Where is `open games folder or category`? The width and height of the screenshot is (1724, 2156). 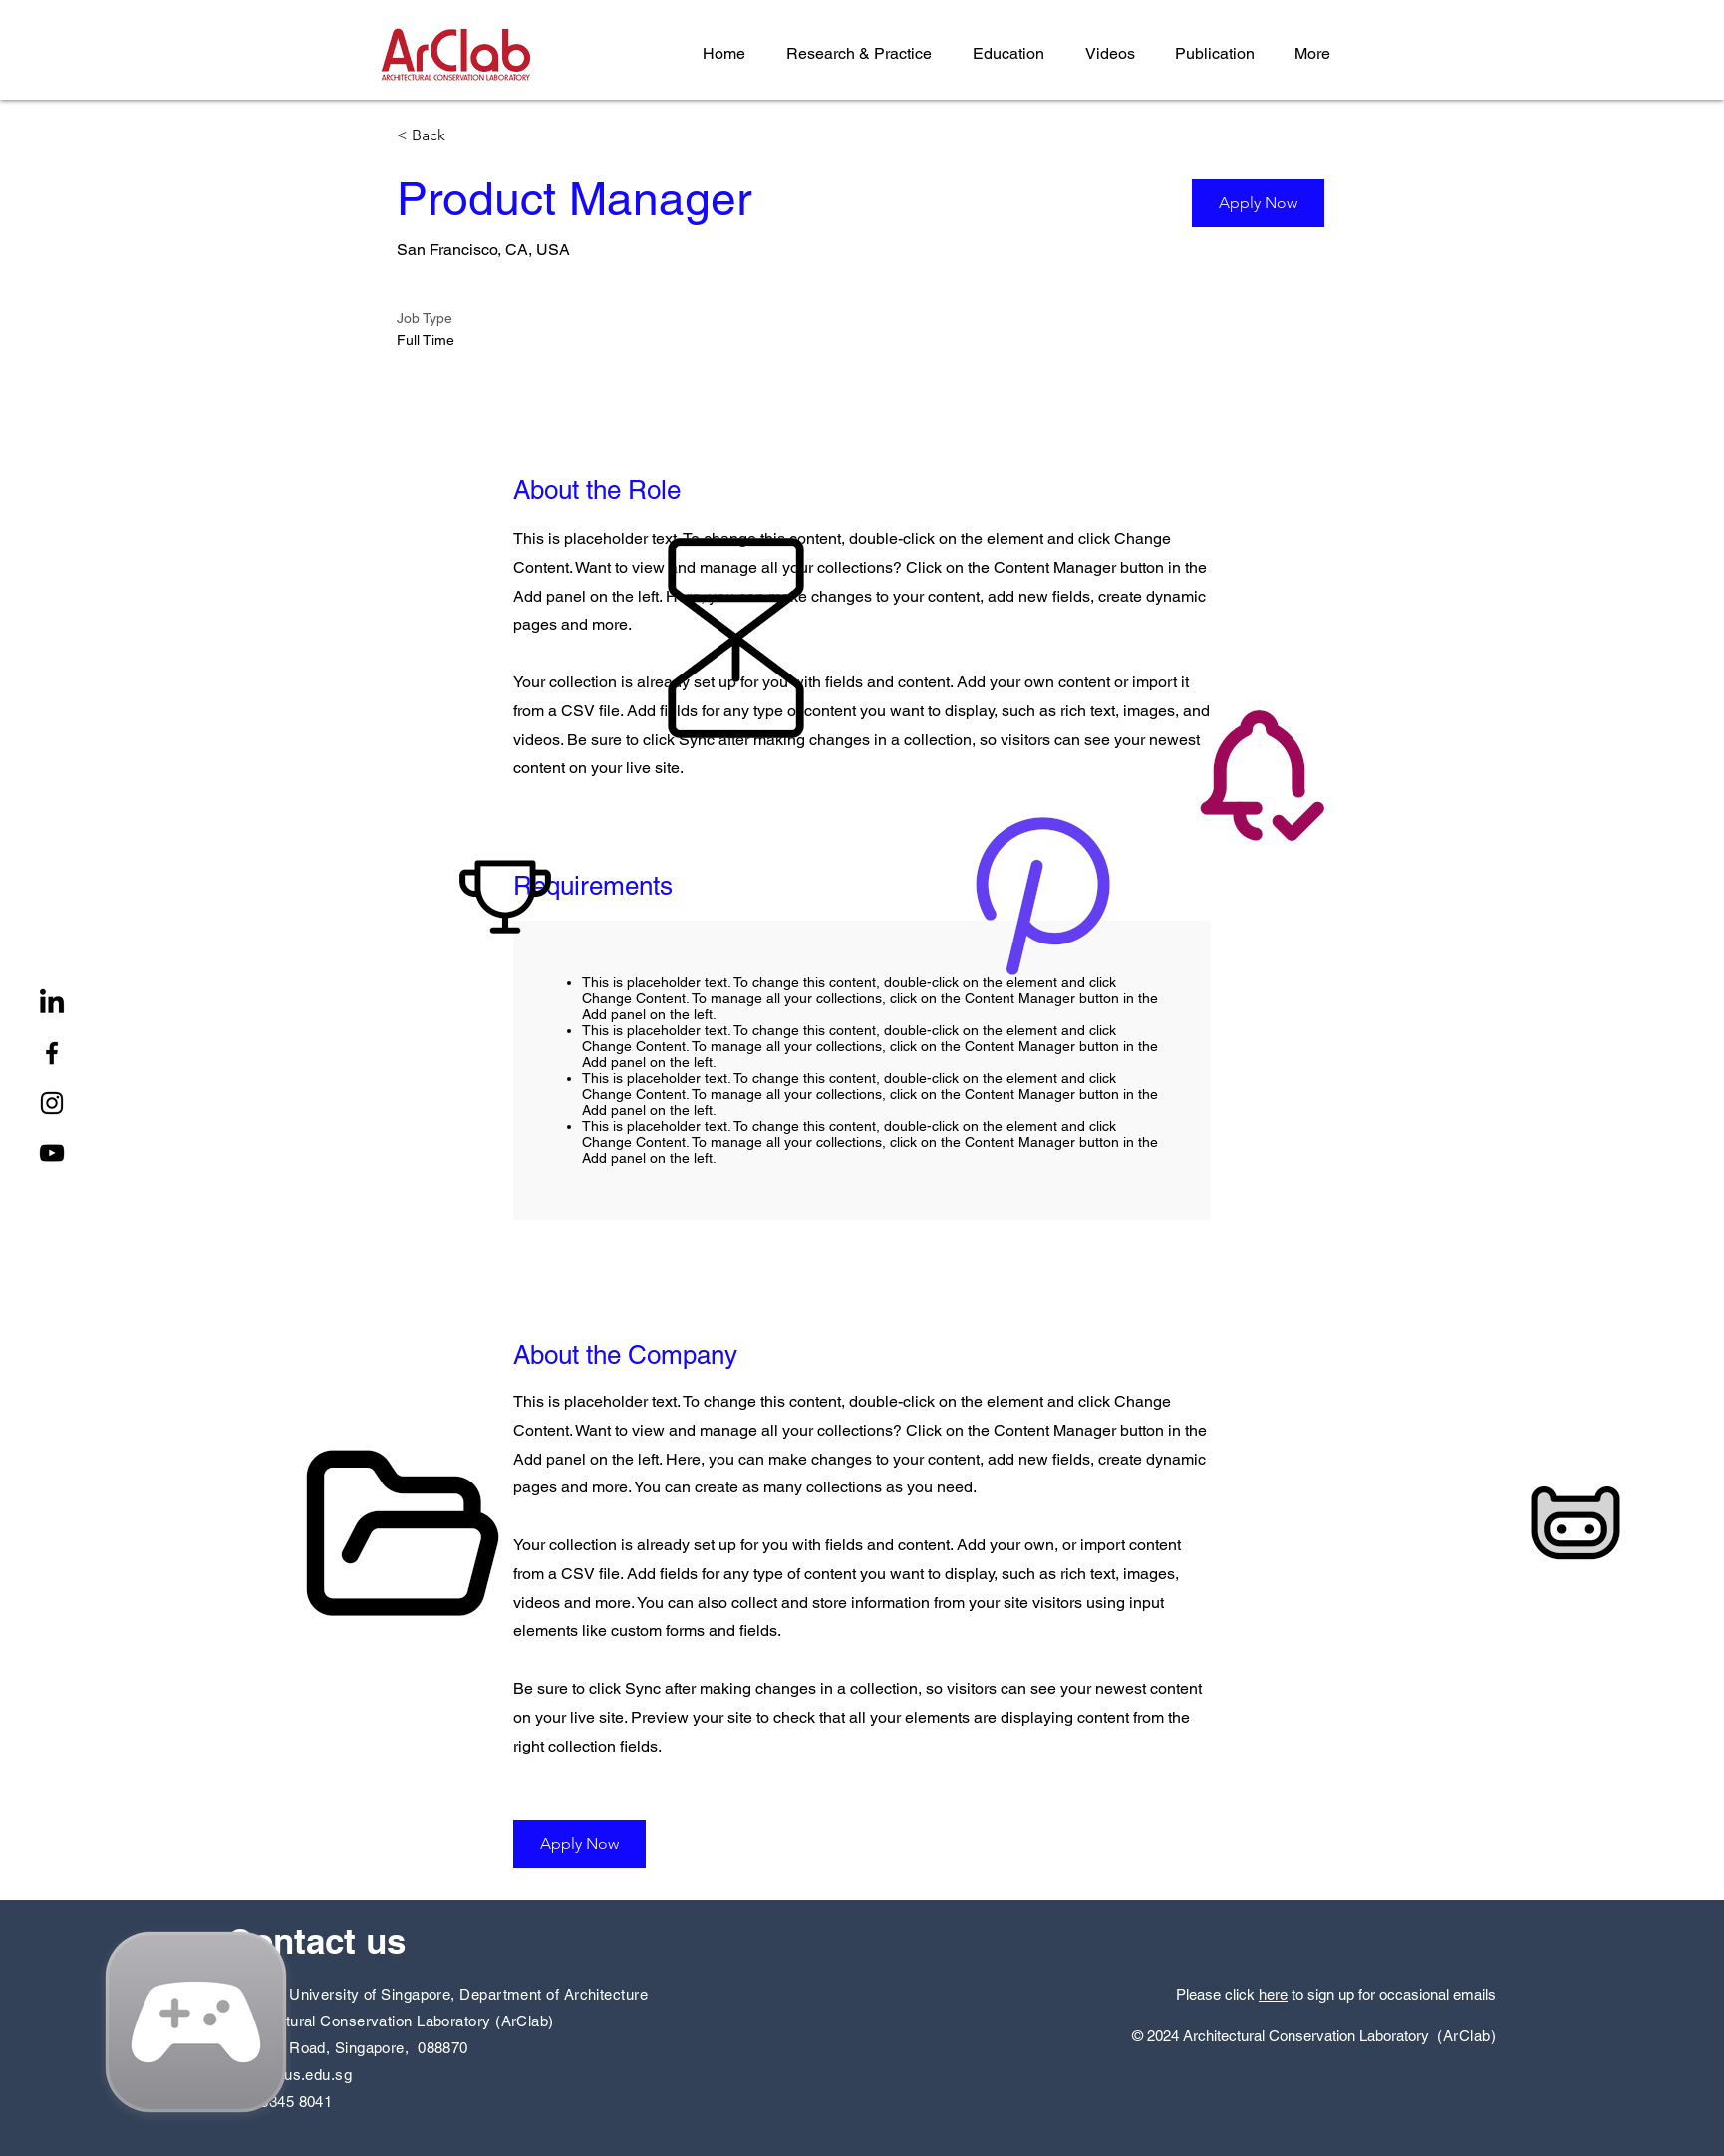 open games folder or category is located at coordinates (195, 2021).